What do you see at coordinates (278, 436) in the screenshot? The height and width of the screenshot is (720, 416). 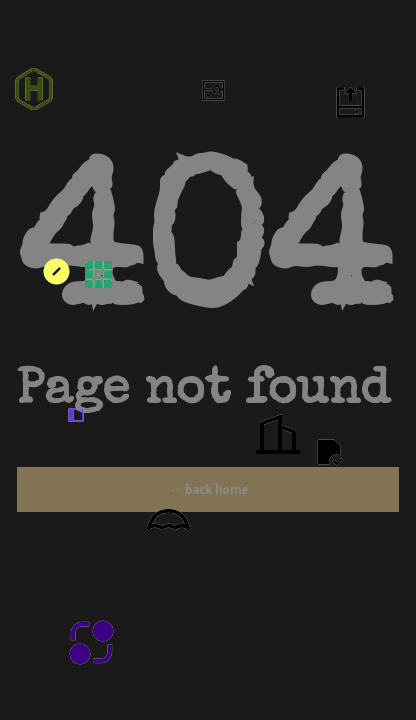 I see `view company or business profile` at bounding box center [278, 436].